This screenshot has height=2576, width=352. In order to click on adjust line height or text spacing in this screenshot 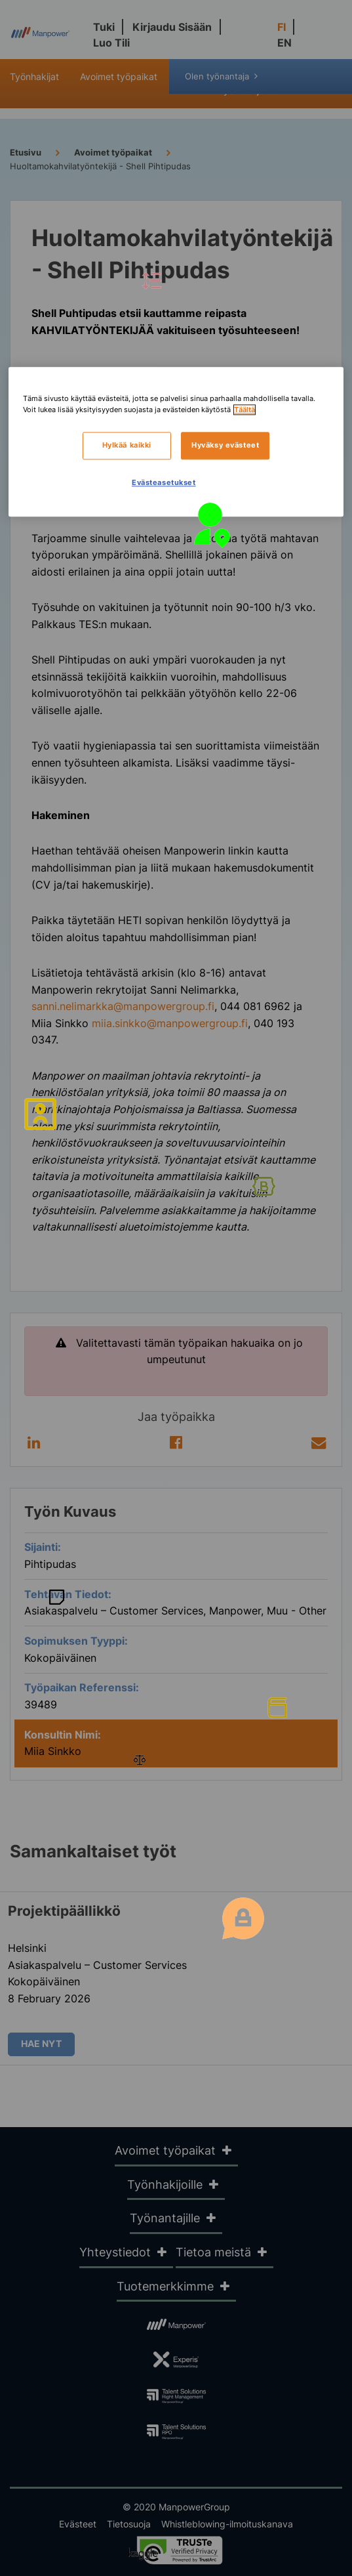, I will do `click(152, 280)`.